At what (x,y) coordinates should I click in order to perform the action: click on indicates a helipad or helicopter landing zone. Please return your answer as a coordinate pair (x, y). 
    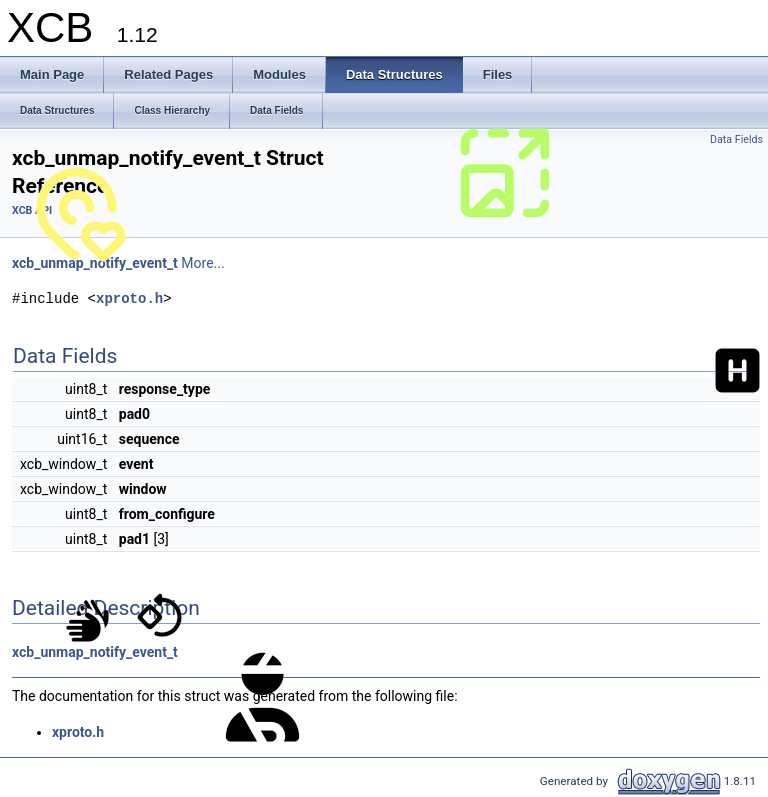
    Looking at the image, I should click on (737, 370).